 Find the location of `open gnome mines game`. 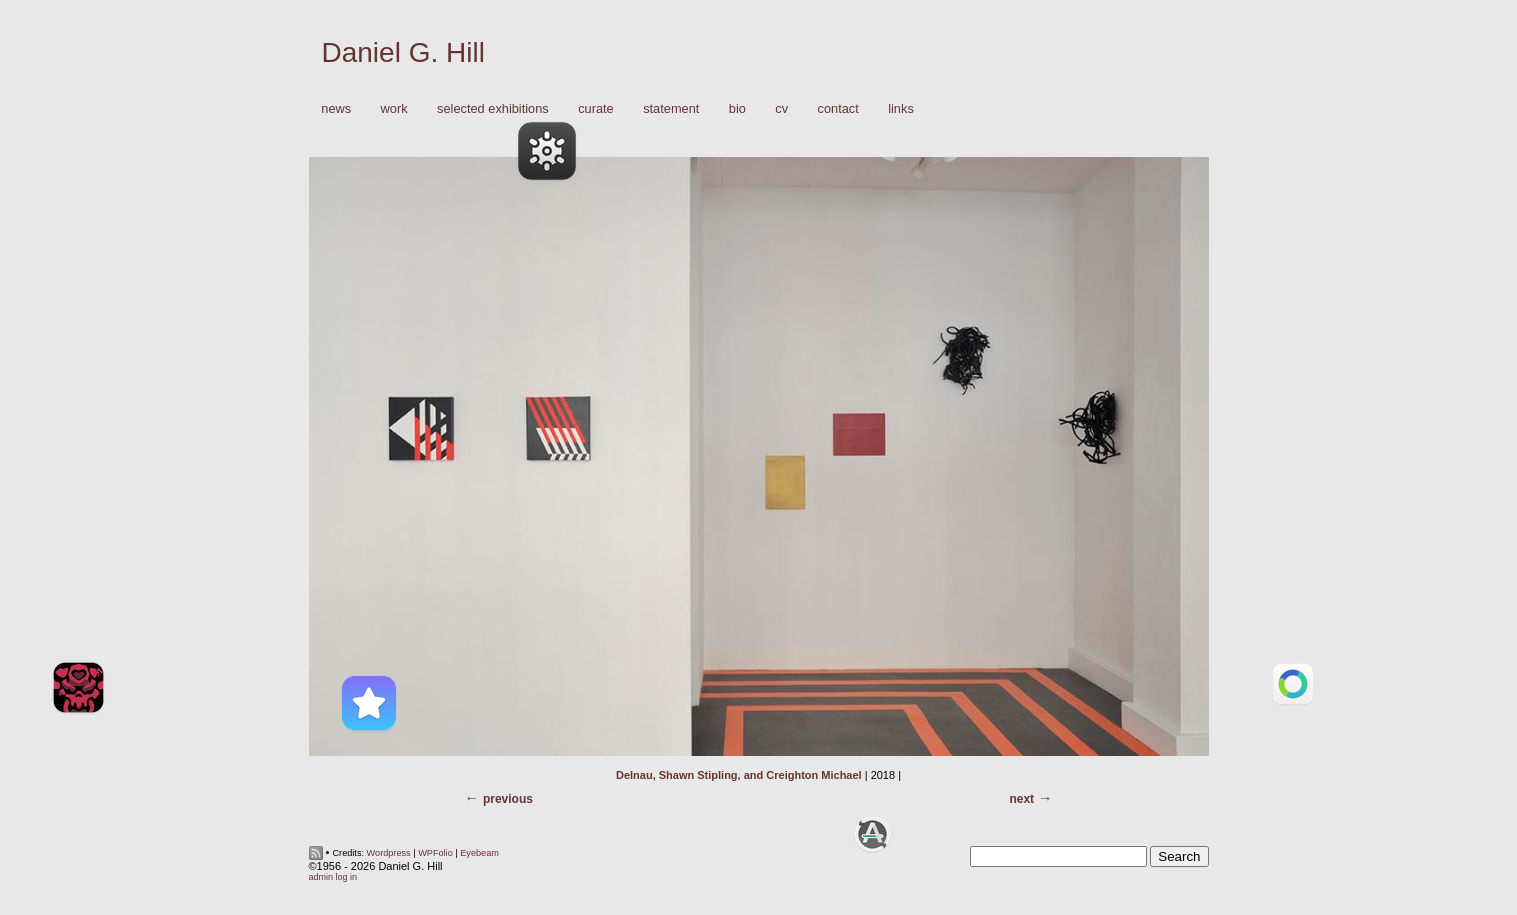

open gnome mines game is located at coordinates (547, 151).